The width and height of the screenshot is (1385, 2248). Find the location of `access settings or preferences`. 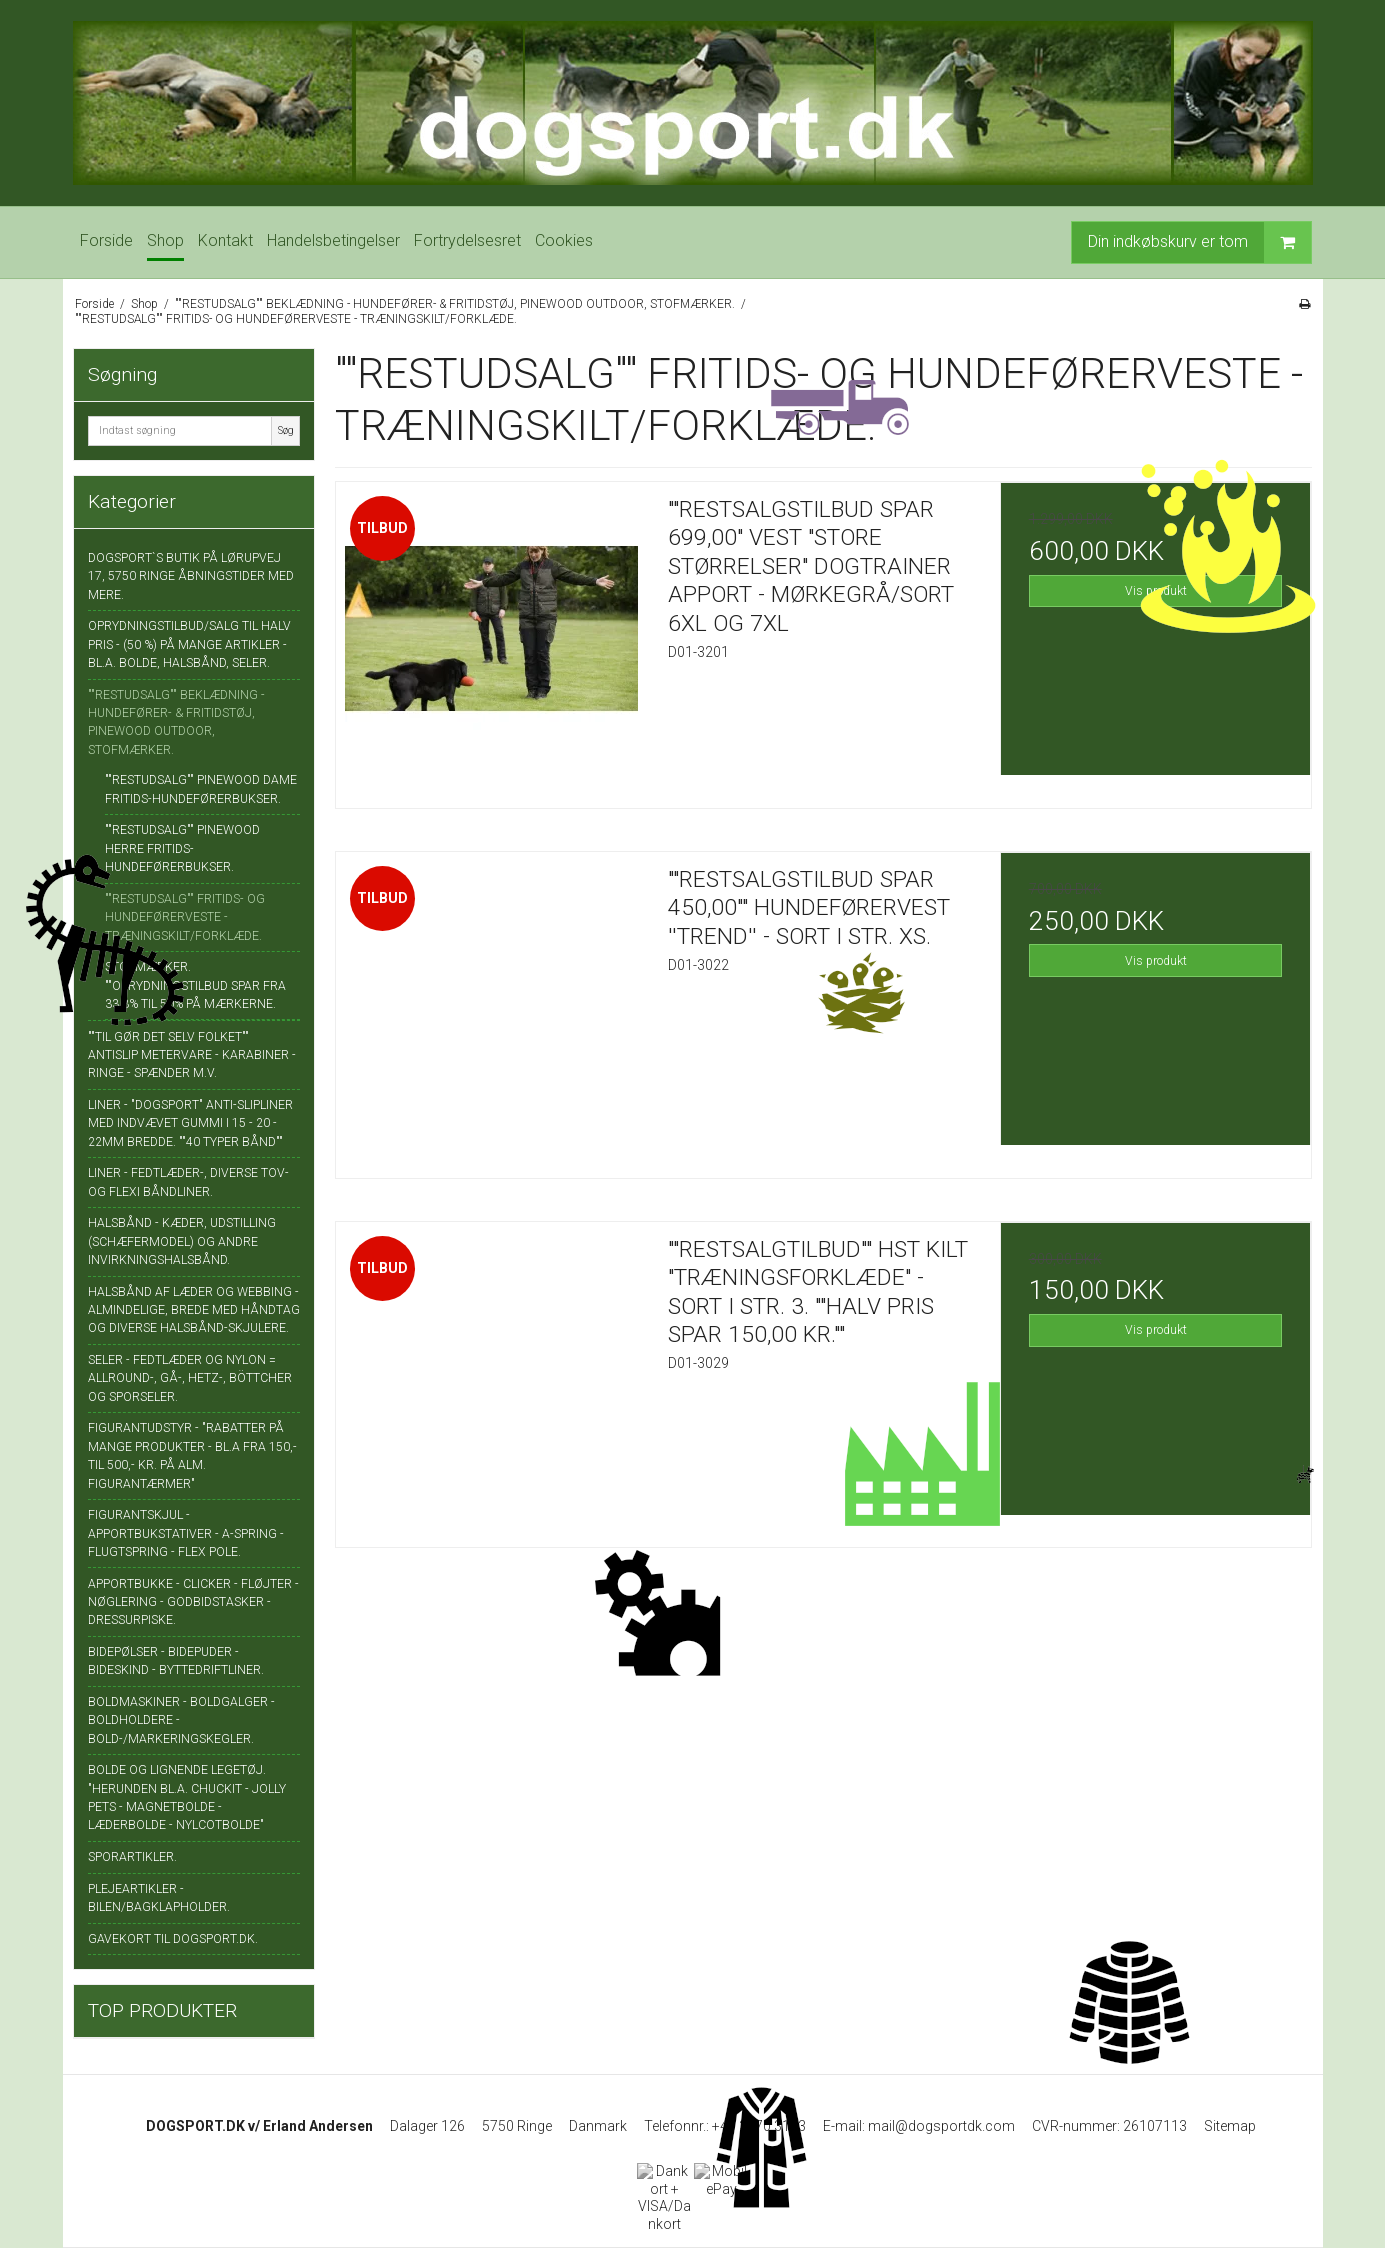

access settings or preferences is located at coordinates (657, 1612).